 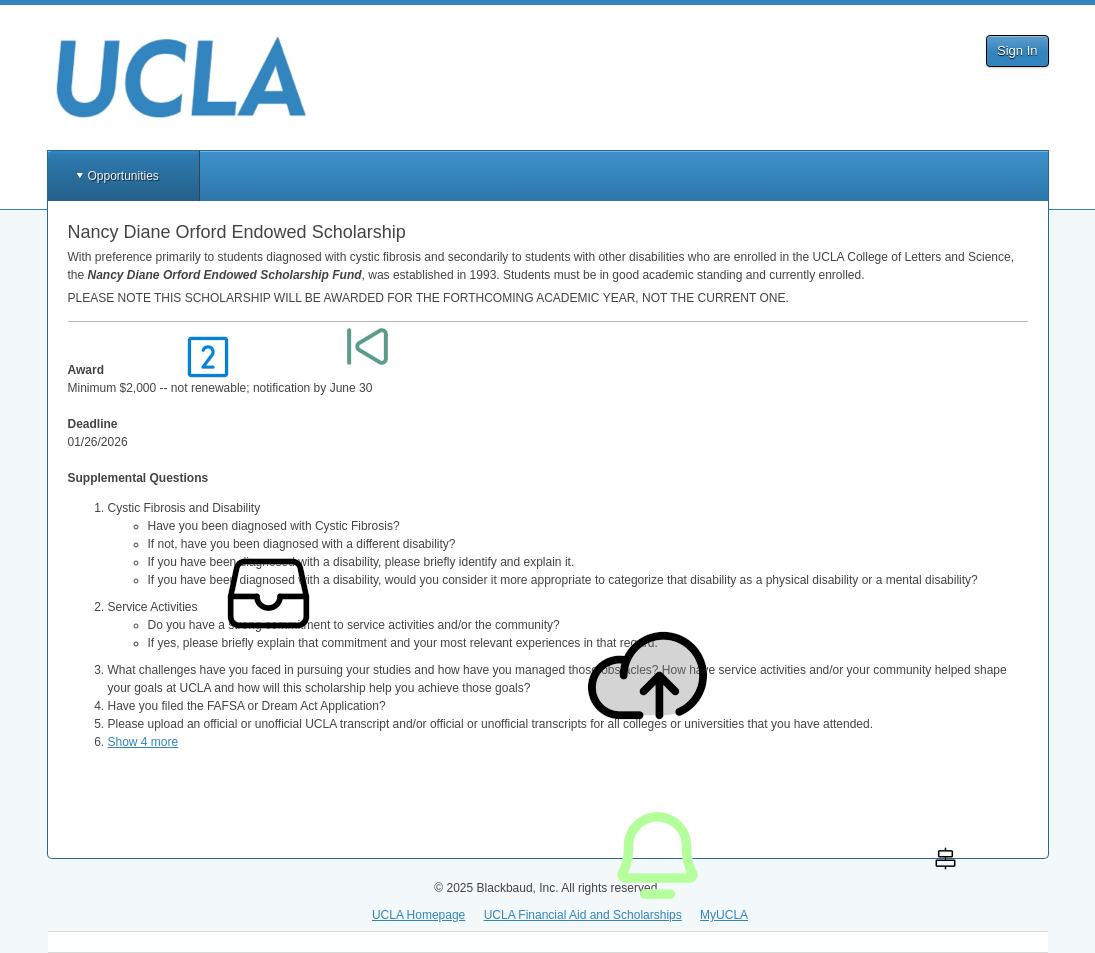 What do you see at coordinates (657, 855) in the screenshot?
I see `view notifications` at bounding box center [657, 855].